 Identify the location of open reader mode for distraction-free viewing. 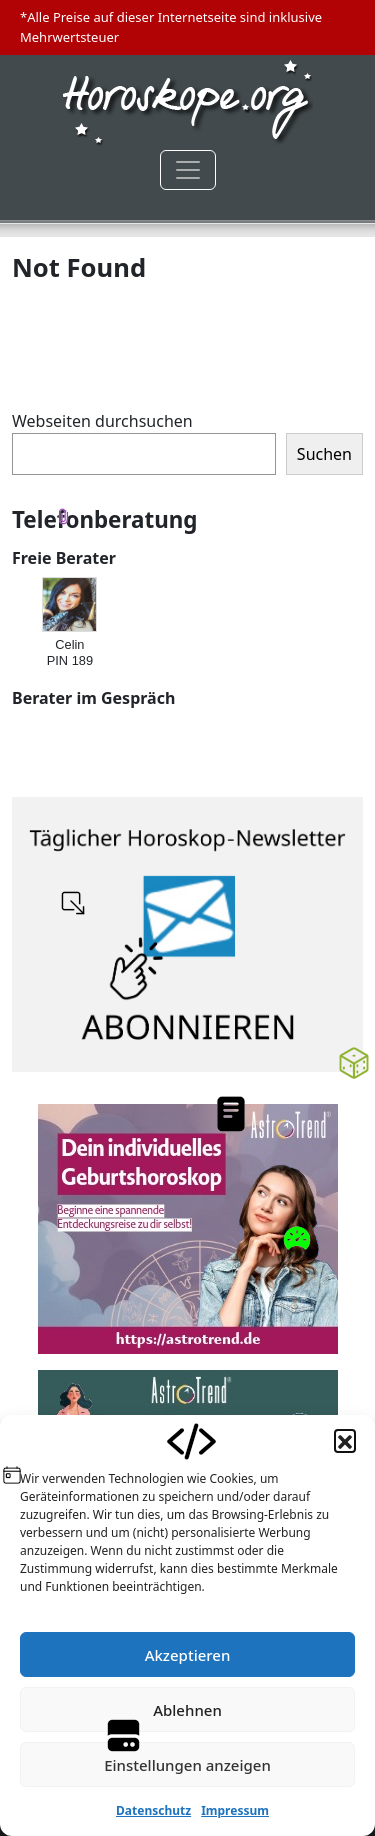
(231, 1114).